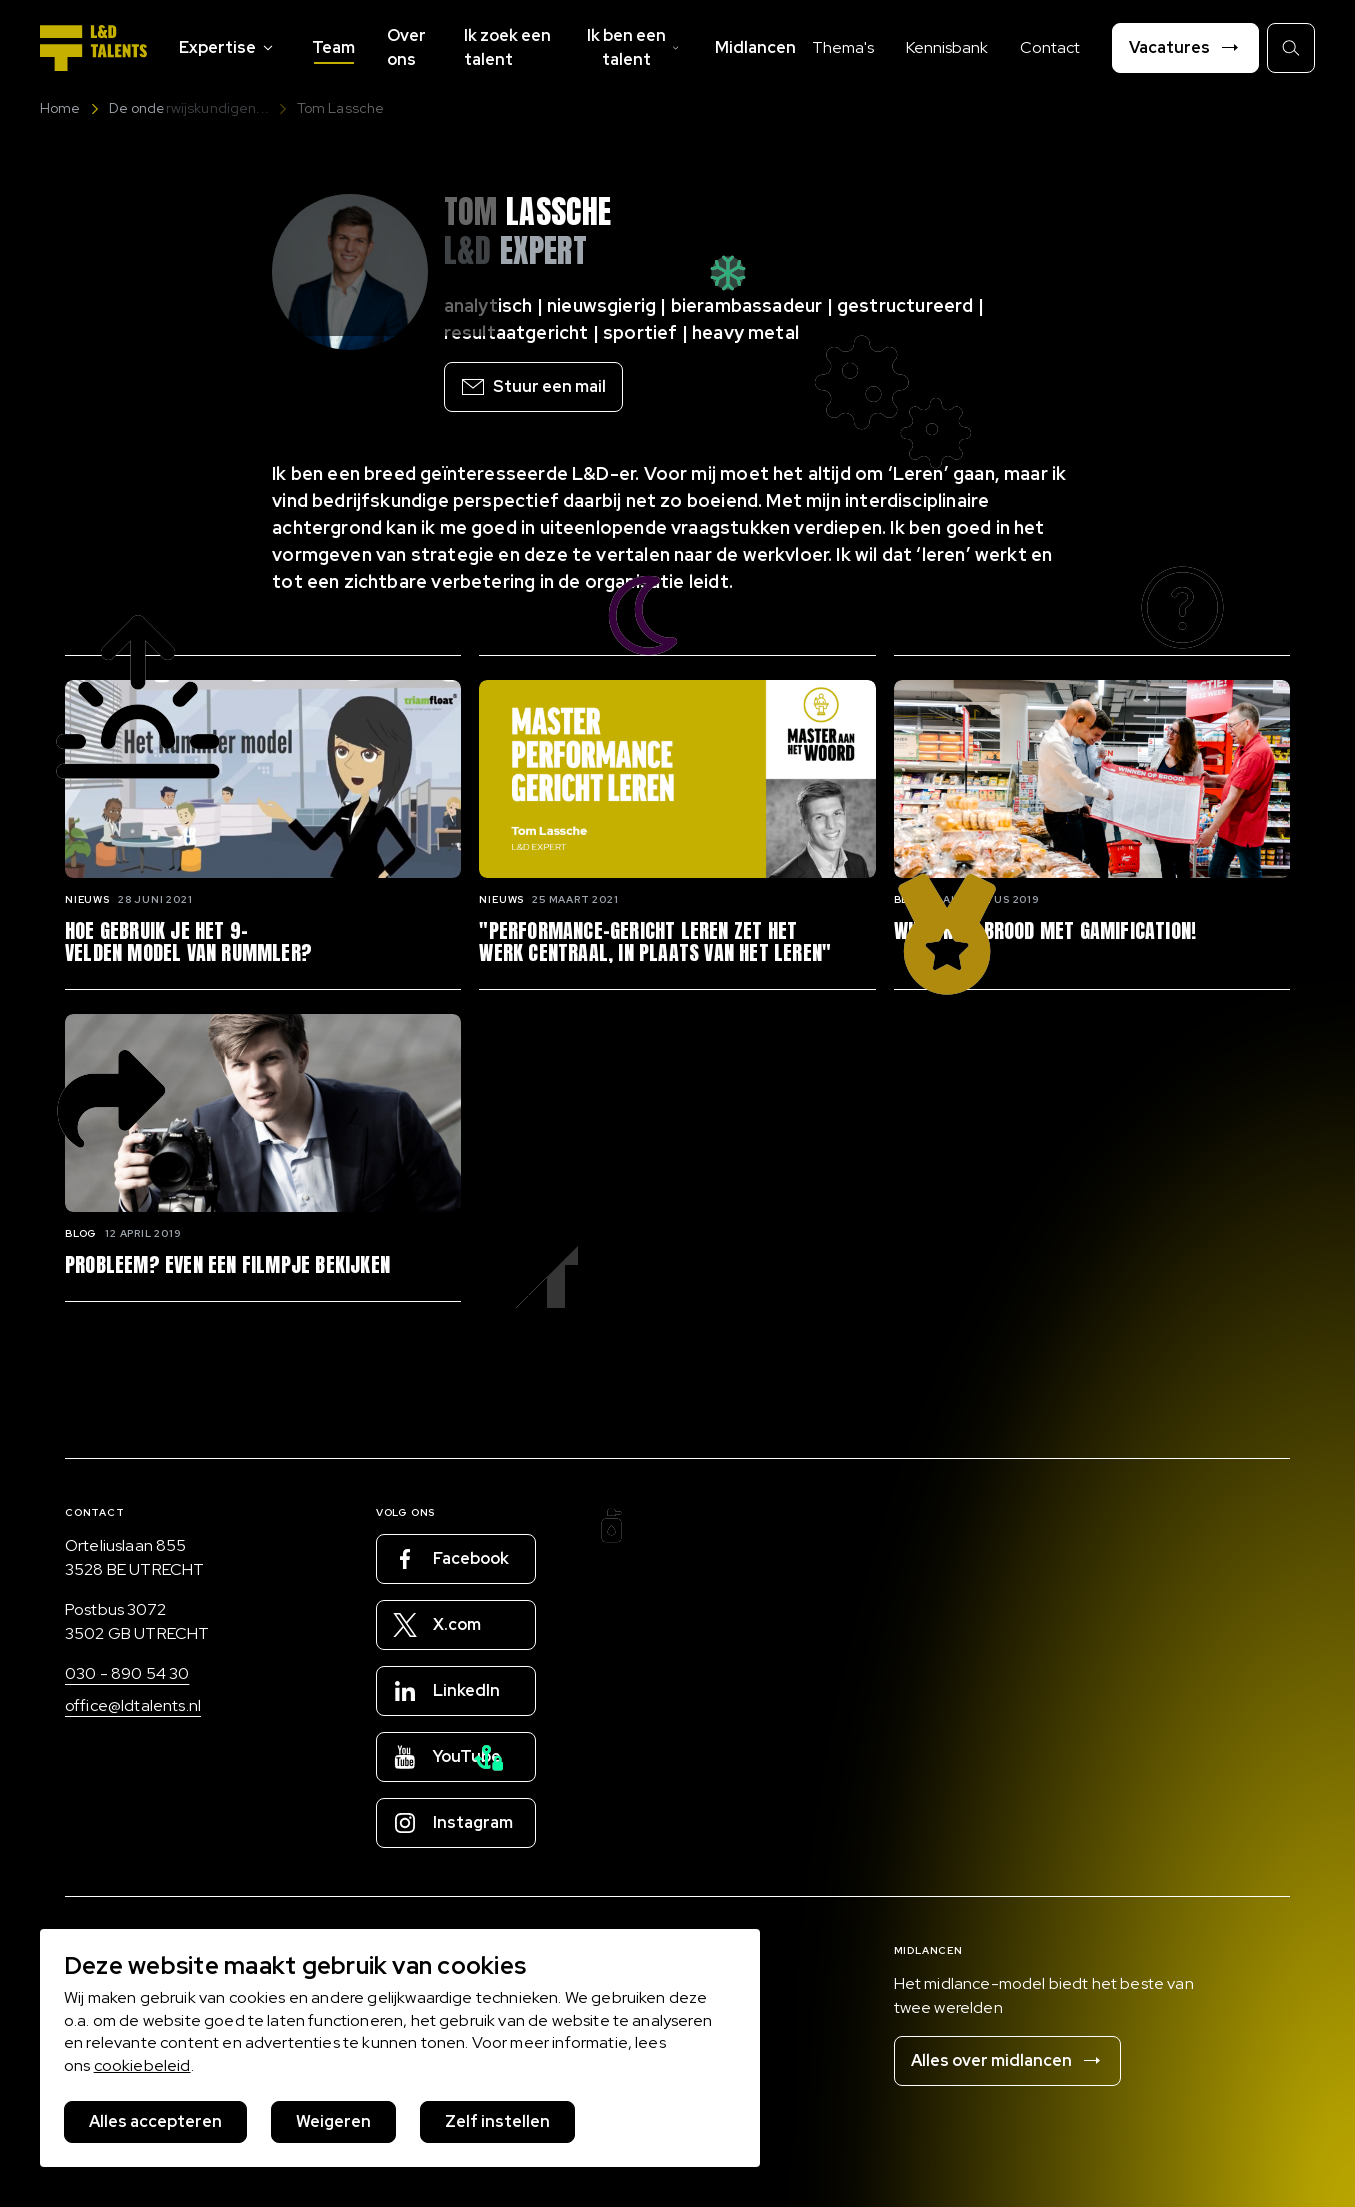 The width and height of the screenshot is (1355, 2207). Describe the element at coordinates (611, 1526) in the screenshot. I see `access hand sanitizer or soap dispenser location` at that location.